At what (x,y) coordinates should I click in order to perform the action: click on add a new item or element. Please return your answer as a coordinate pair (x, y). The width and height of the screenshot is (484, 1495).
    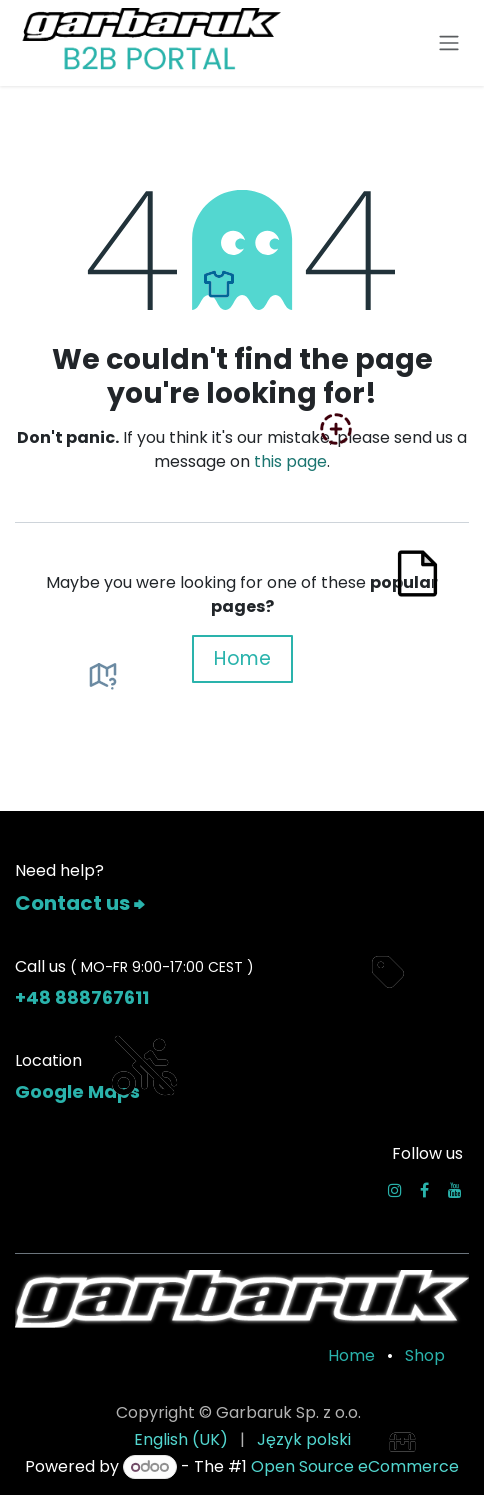
    Looking at the image, I should click on (336, 429).